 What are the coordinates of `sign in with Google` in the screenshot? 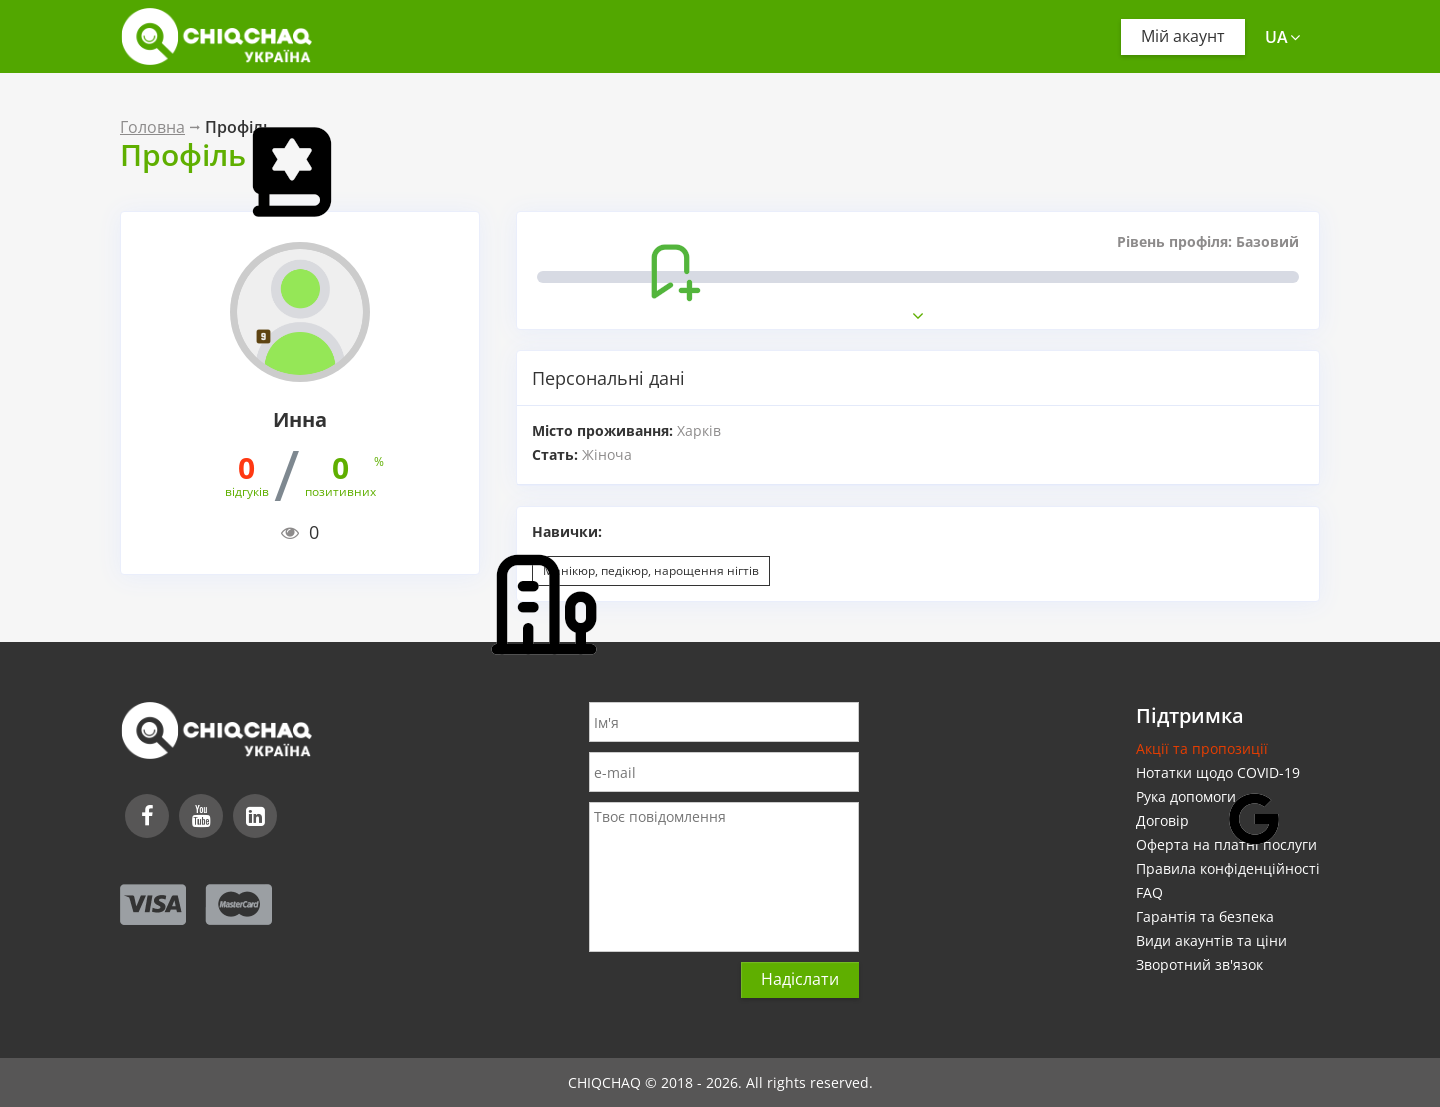 It's located at (1254, 819).